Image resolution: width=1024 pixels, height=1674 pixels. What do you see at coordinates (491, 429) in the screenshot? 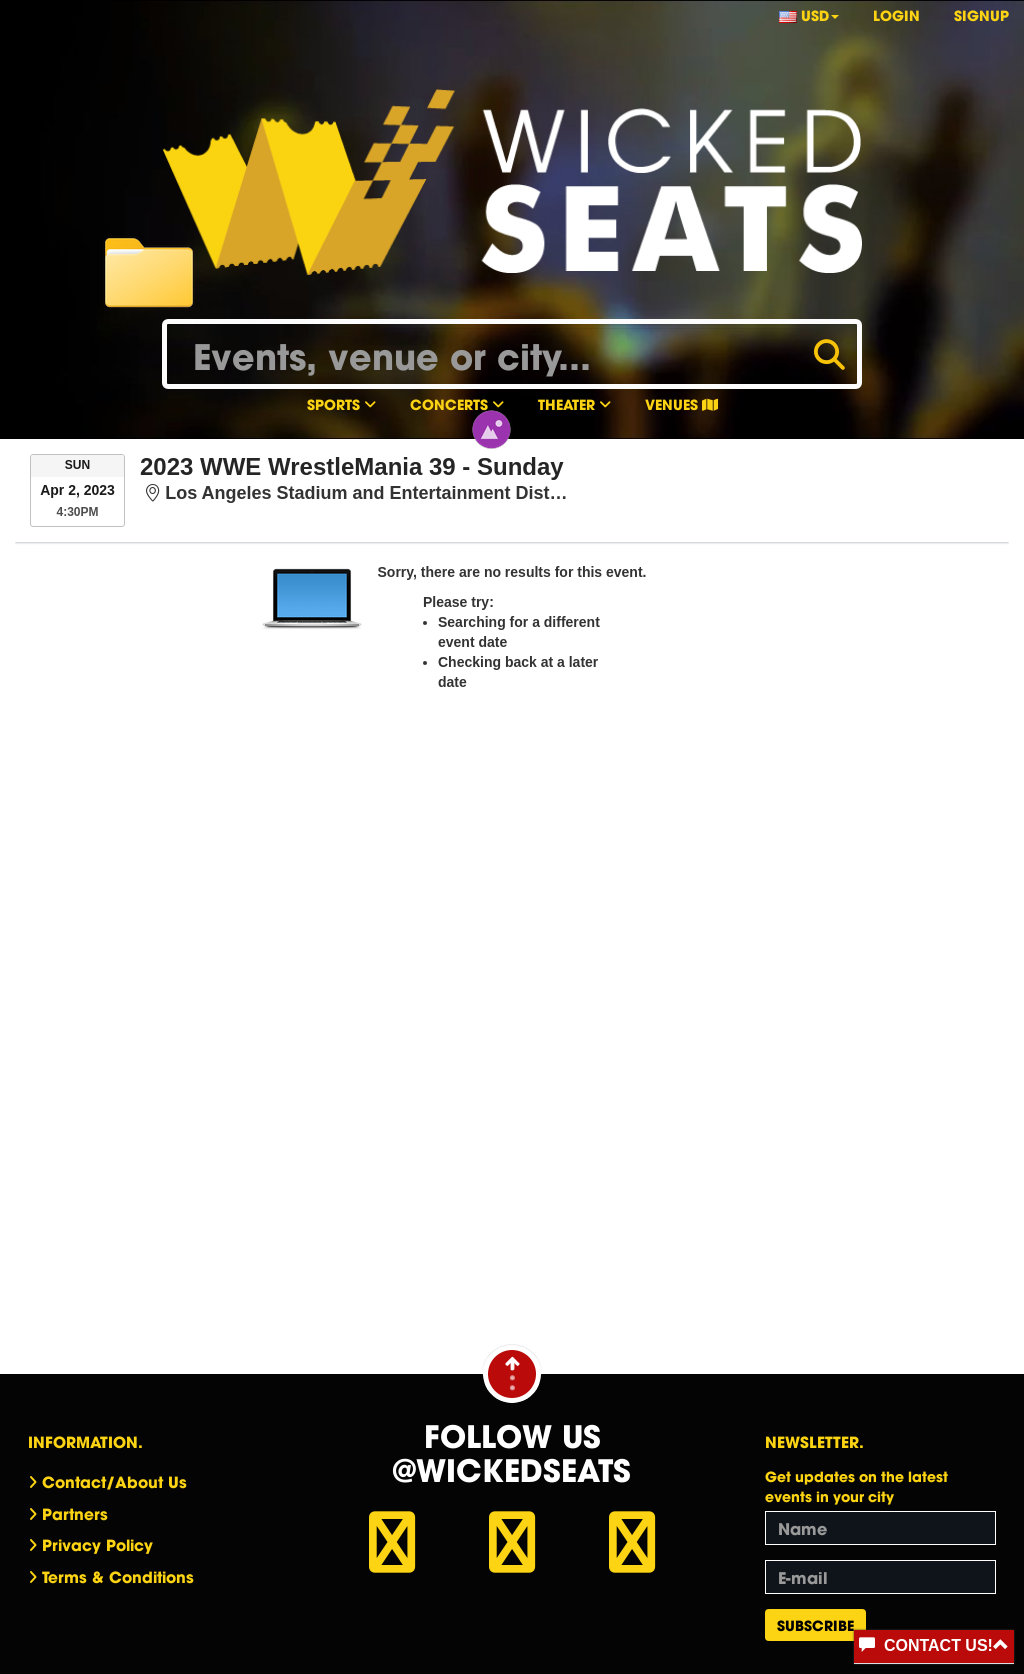
I see `indicates a photo or image file` at bounding box center [491, 429].